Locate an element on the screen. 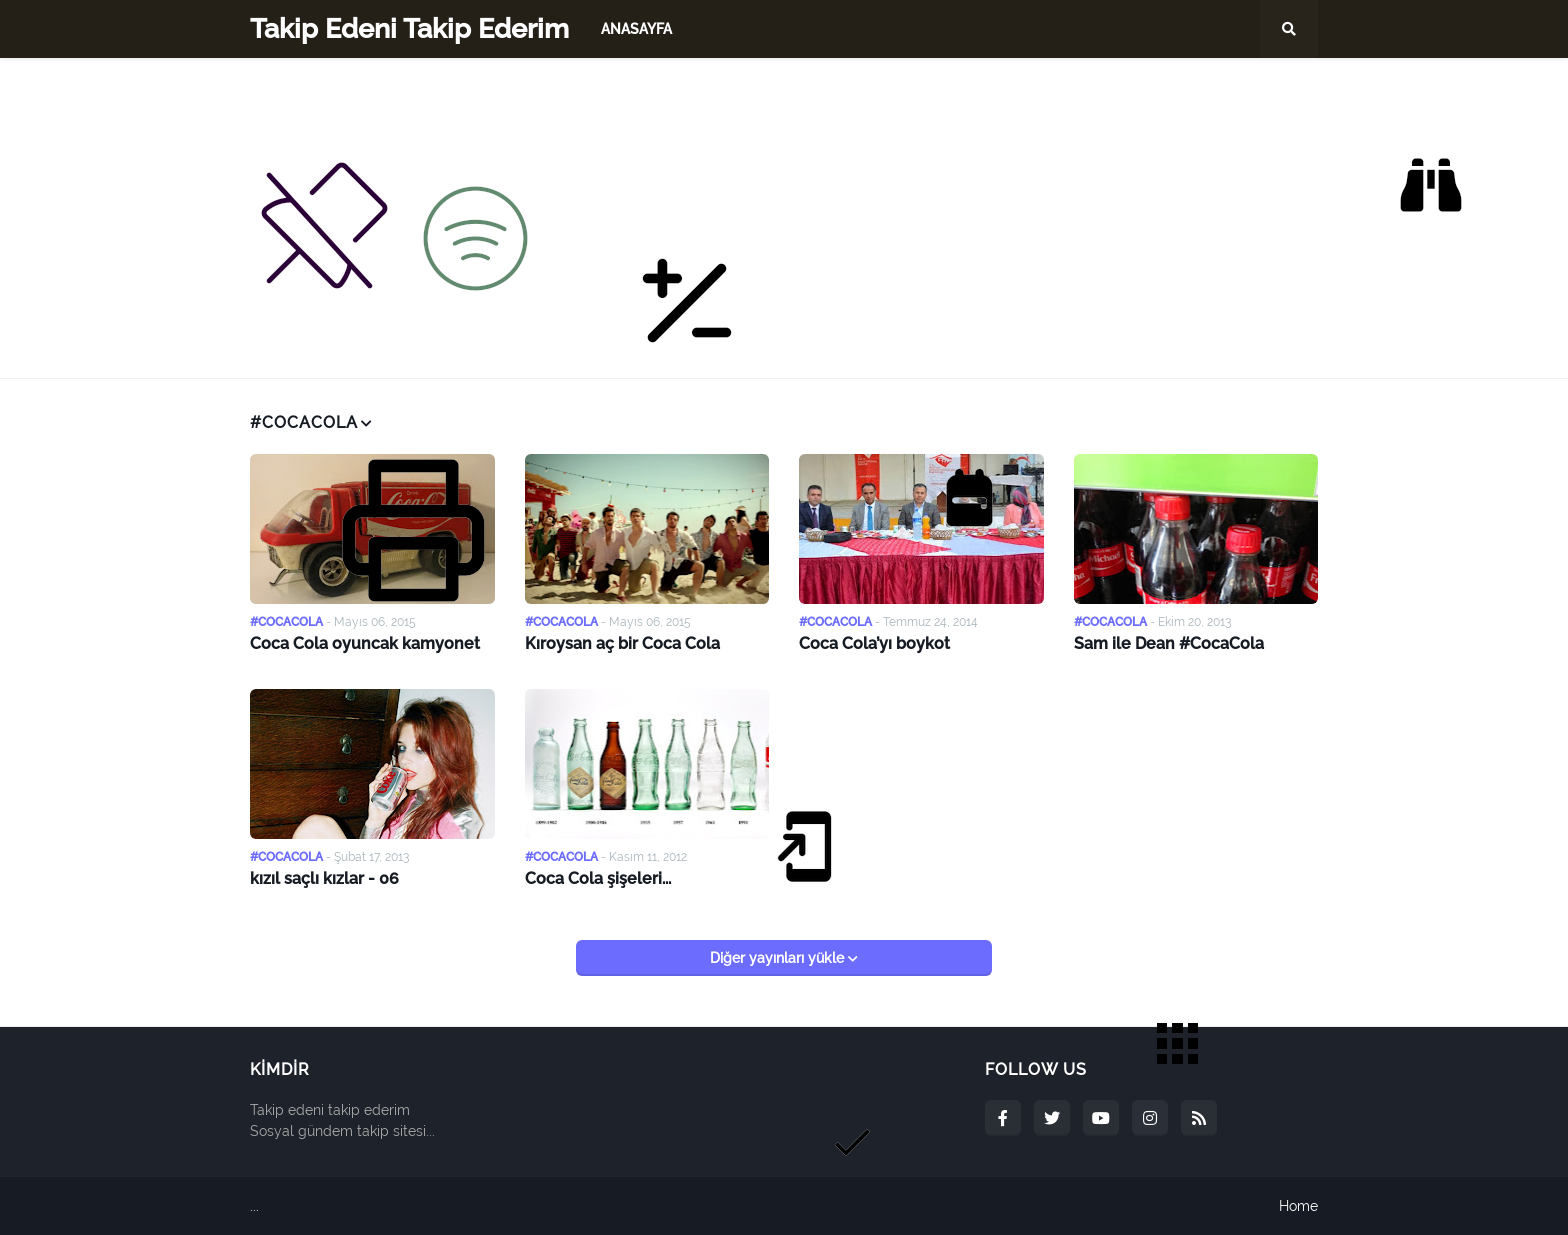 This screenshot has height=1235, width=1568. add this page to home screen is located at coordinates (805, 846).